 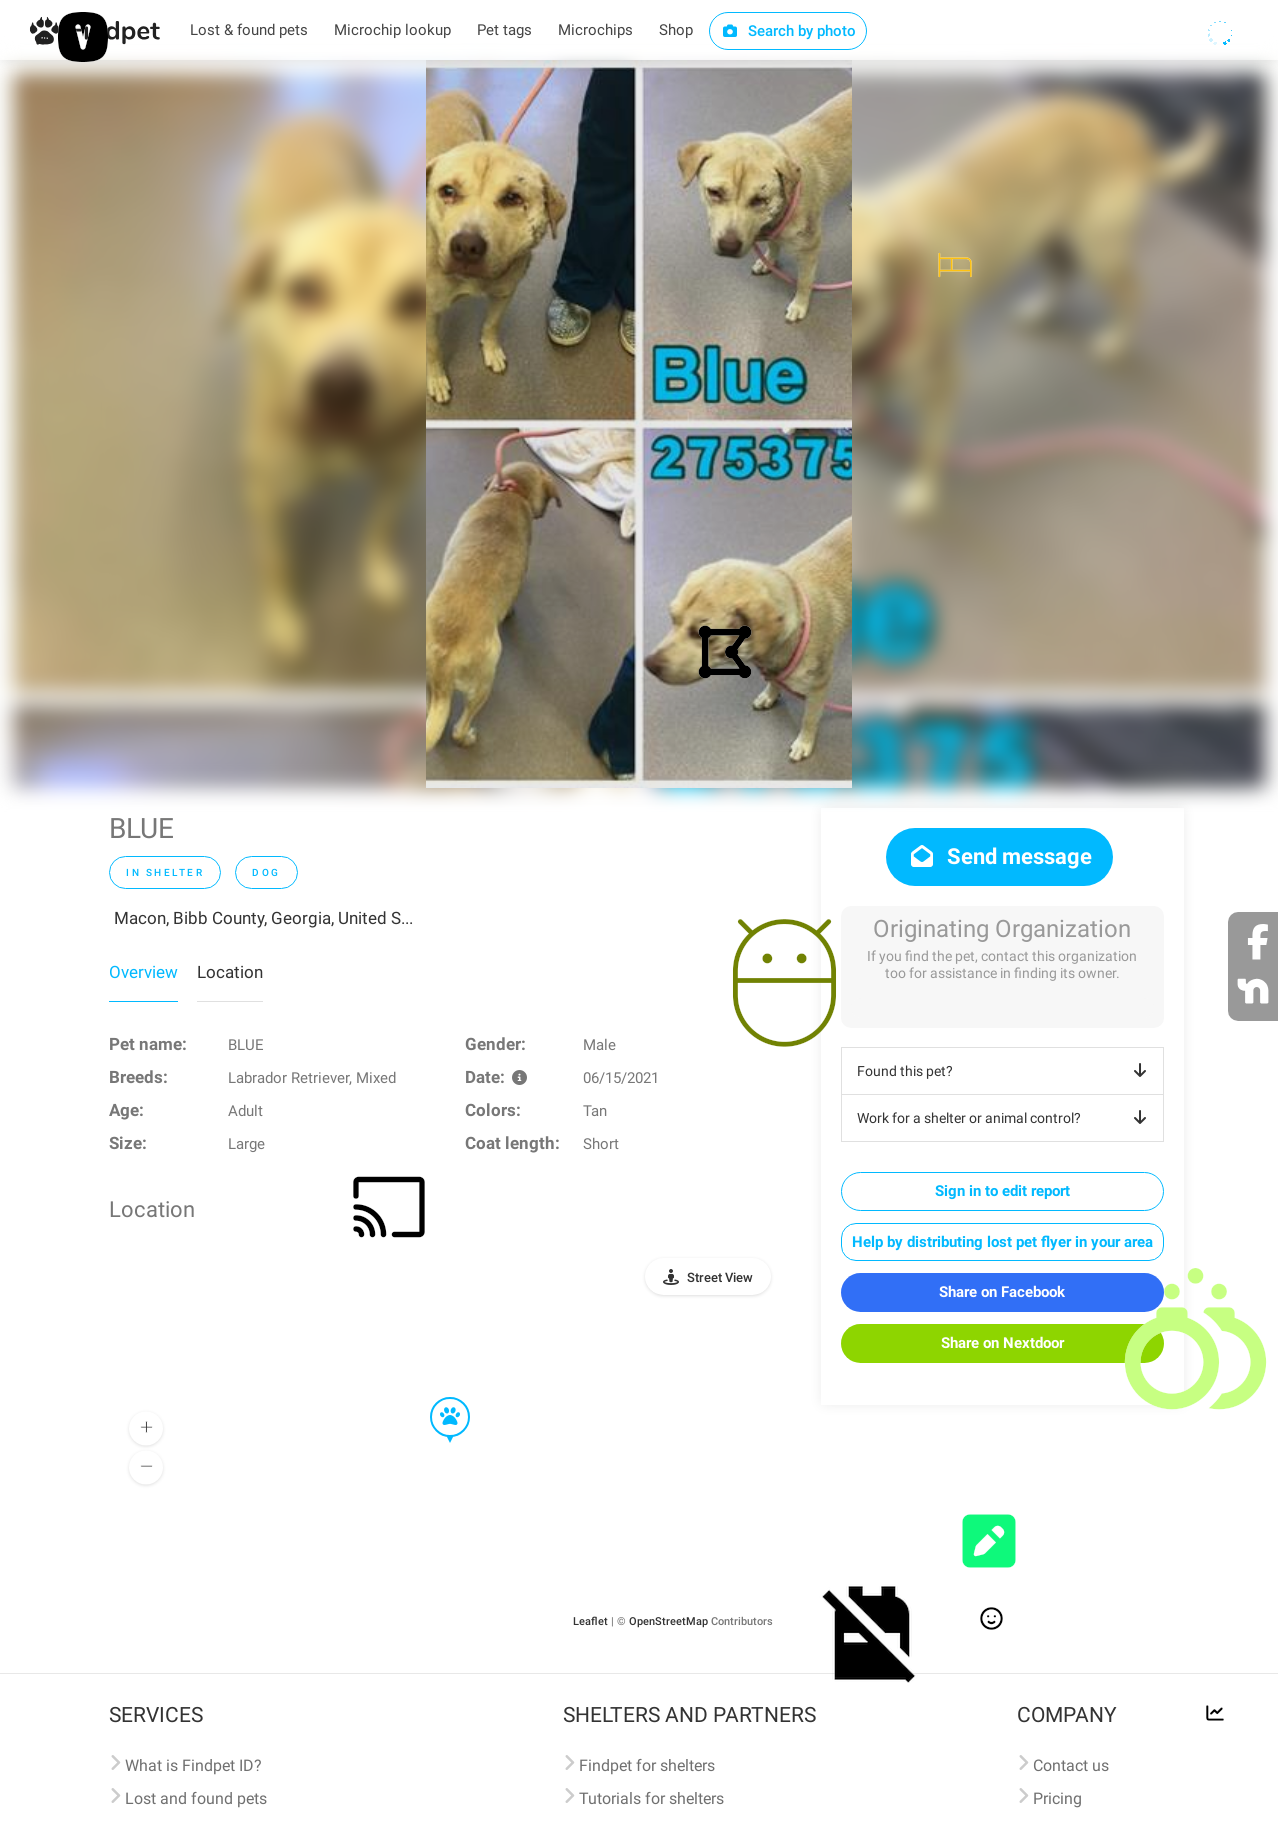 What do you see at coordinates (83, 37) in the screenshot?
I see `indicates a verified status or badge` at bounding box center [83, 37].